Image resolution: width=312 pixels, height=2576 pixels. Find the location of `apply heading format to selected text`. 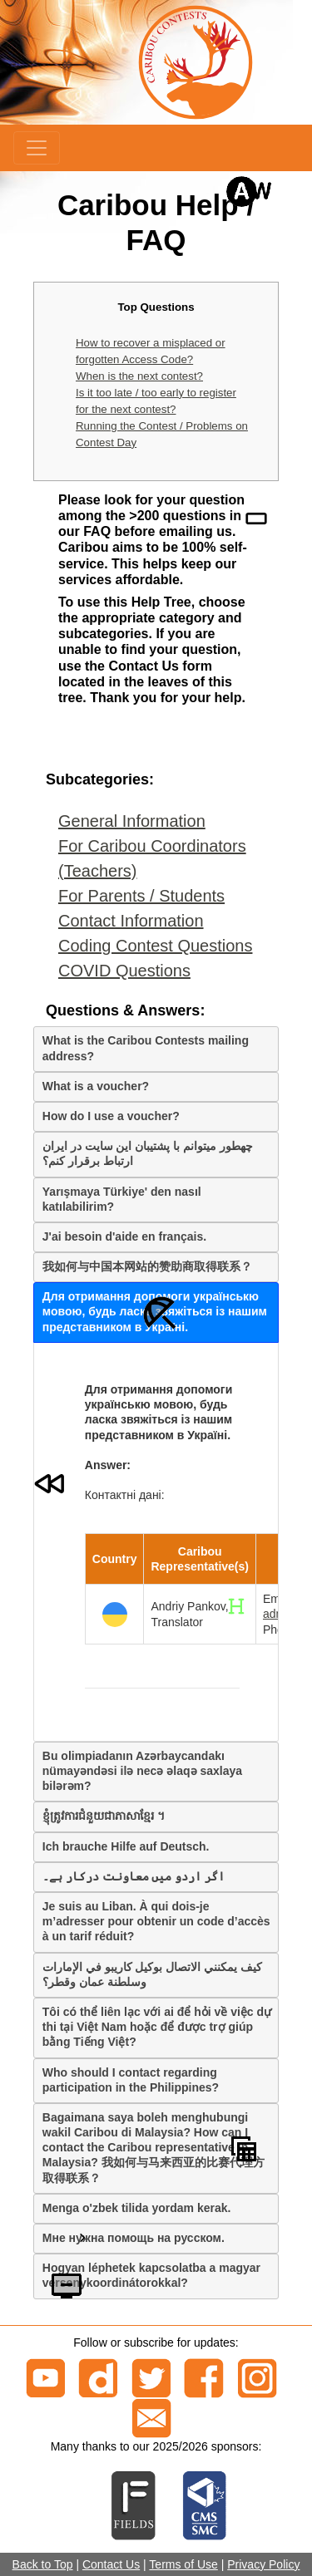

apply heading format to selected text is located at coordinates (236, 1606).